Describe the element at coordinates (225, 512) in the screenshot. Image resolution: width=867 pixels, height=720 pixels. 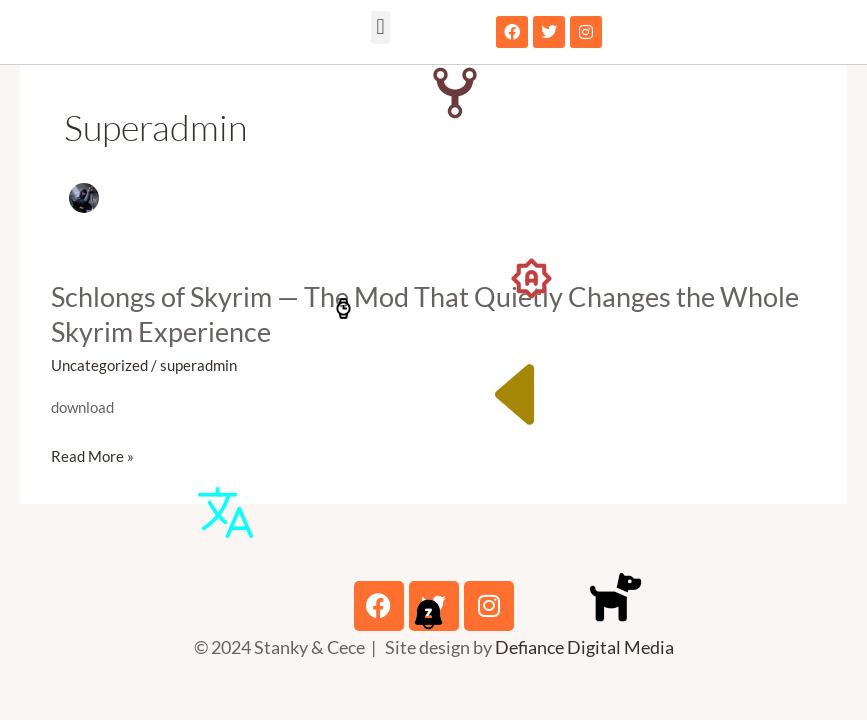
I see `change language settings` at that location.